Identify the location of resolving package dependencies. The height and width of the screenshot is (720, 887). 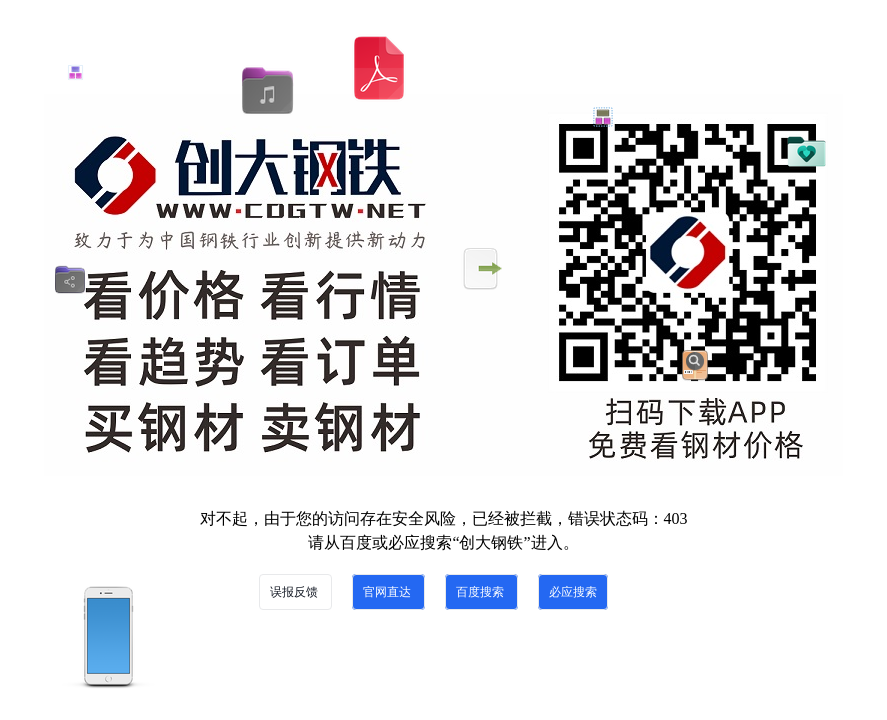
(695, 365).